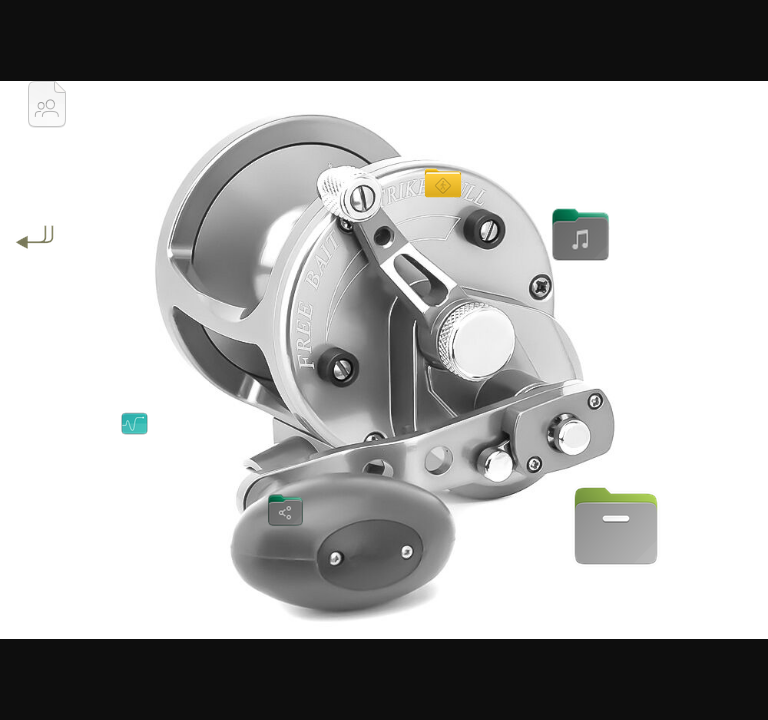  I want to click on access your public shared folder, so click(285, 509).